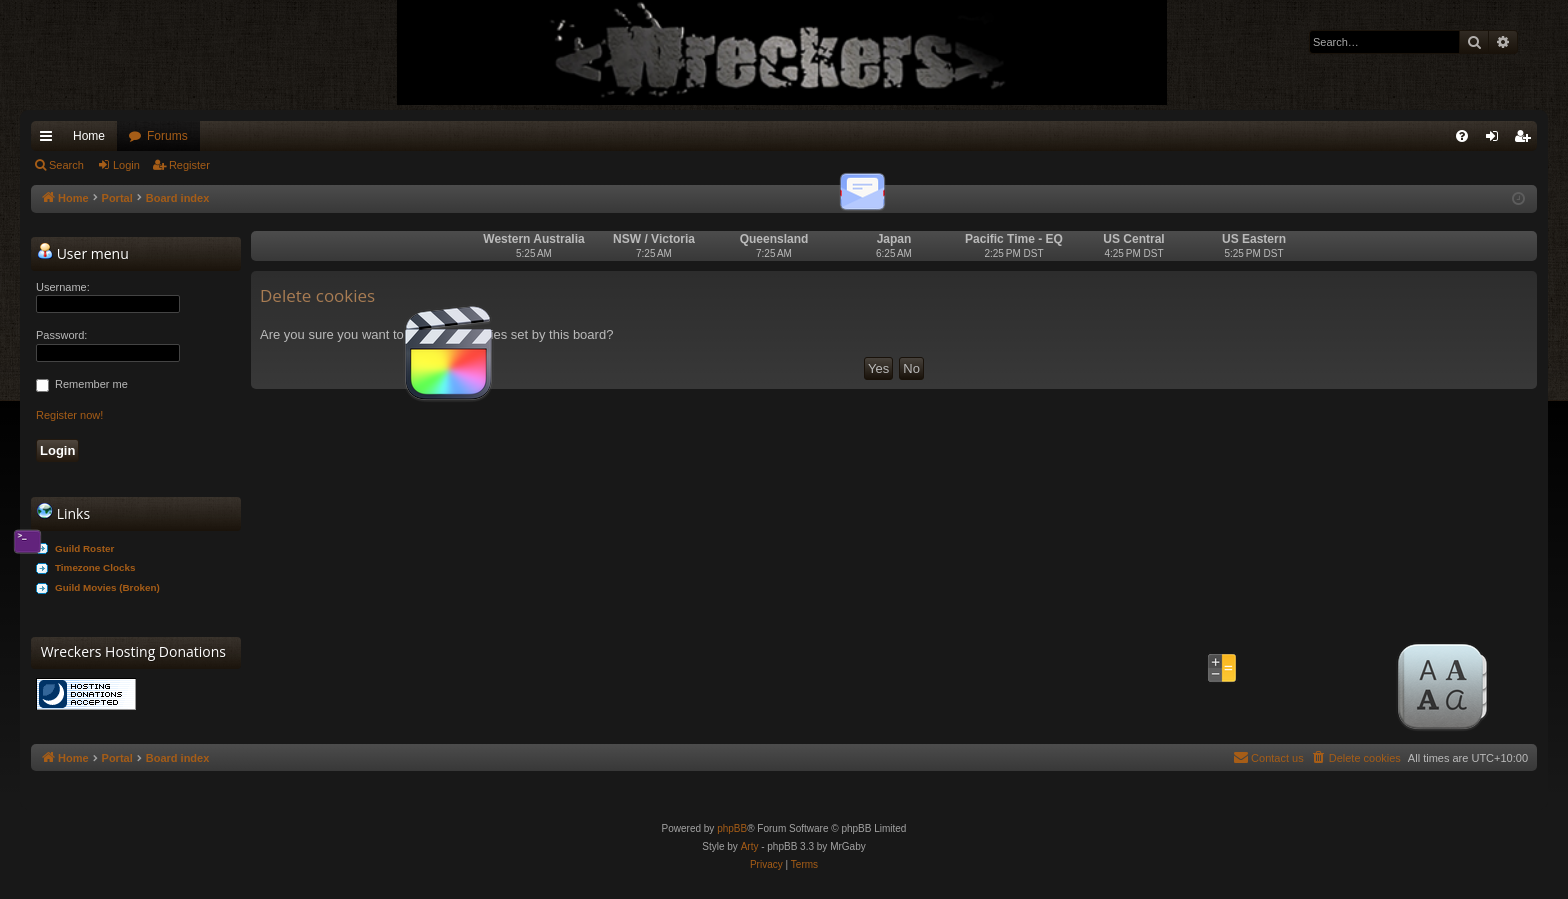 The height and width of the screenshot is (899, 1568). Describe the element at coordinates (862, 191) in the screenshot. I see `open evolution email and calendar app` at that location.